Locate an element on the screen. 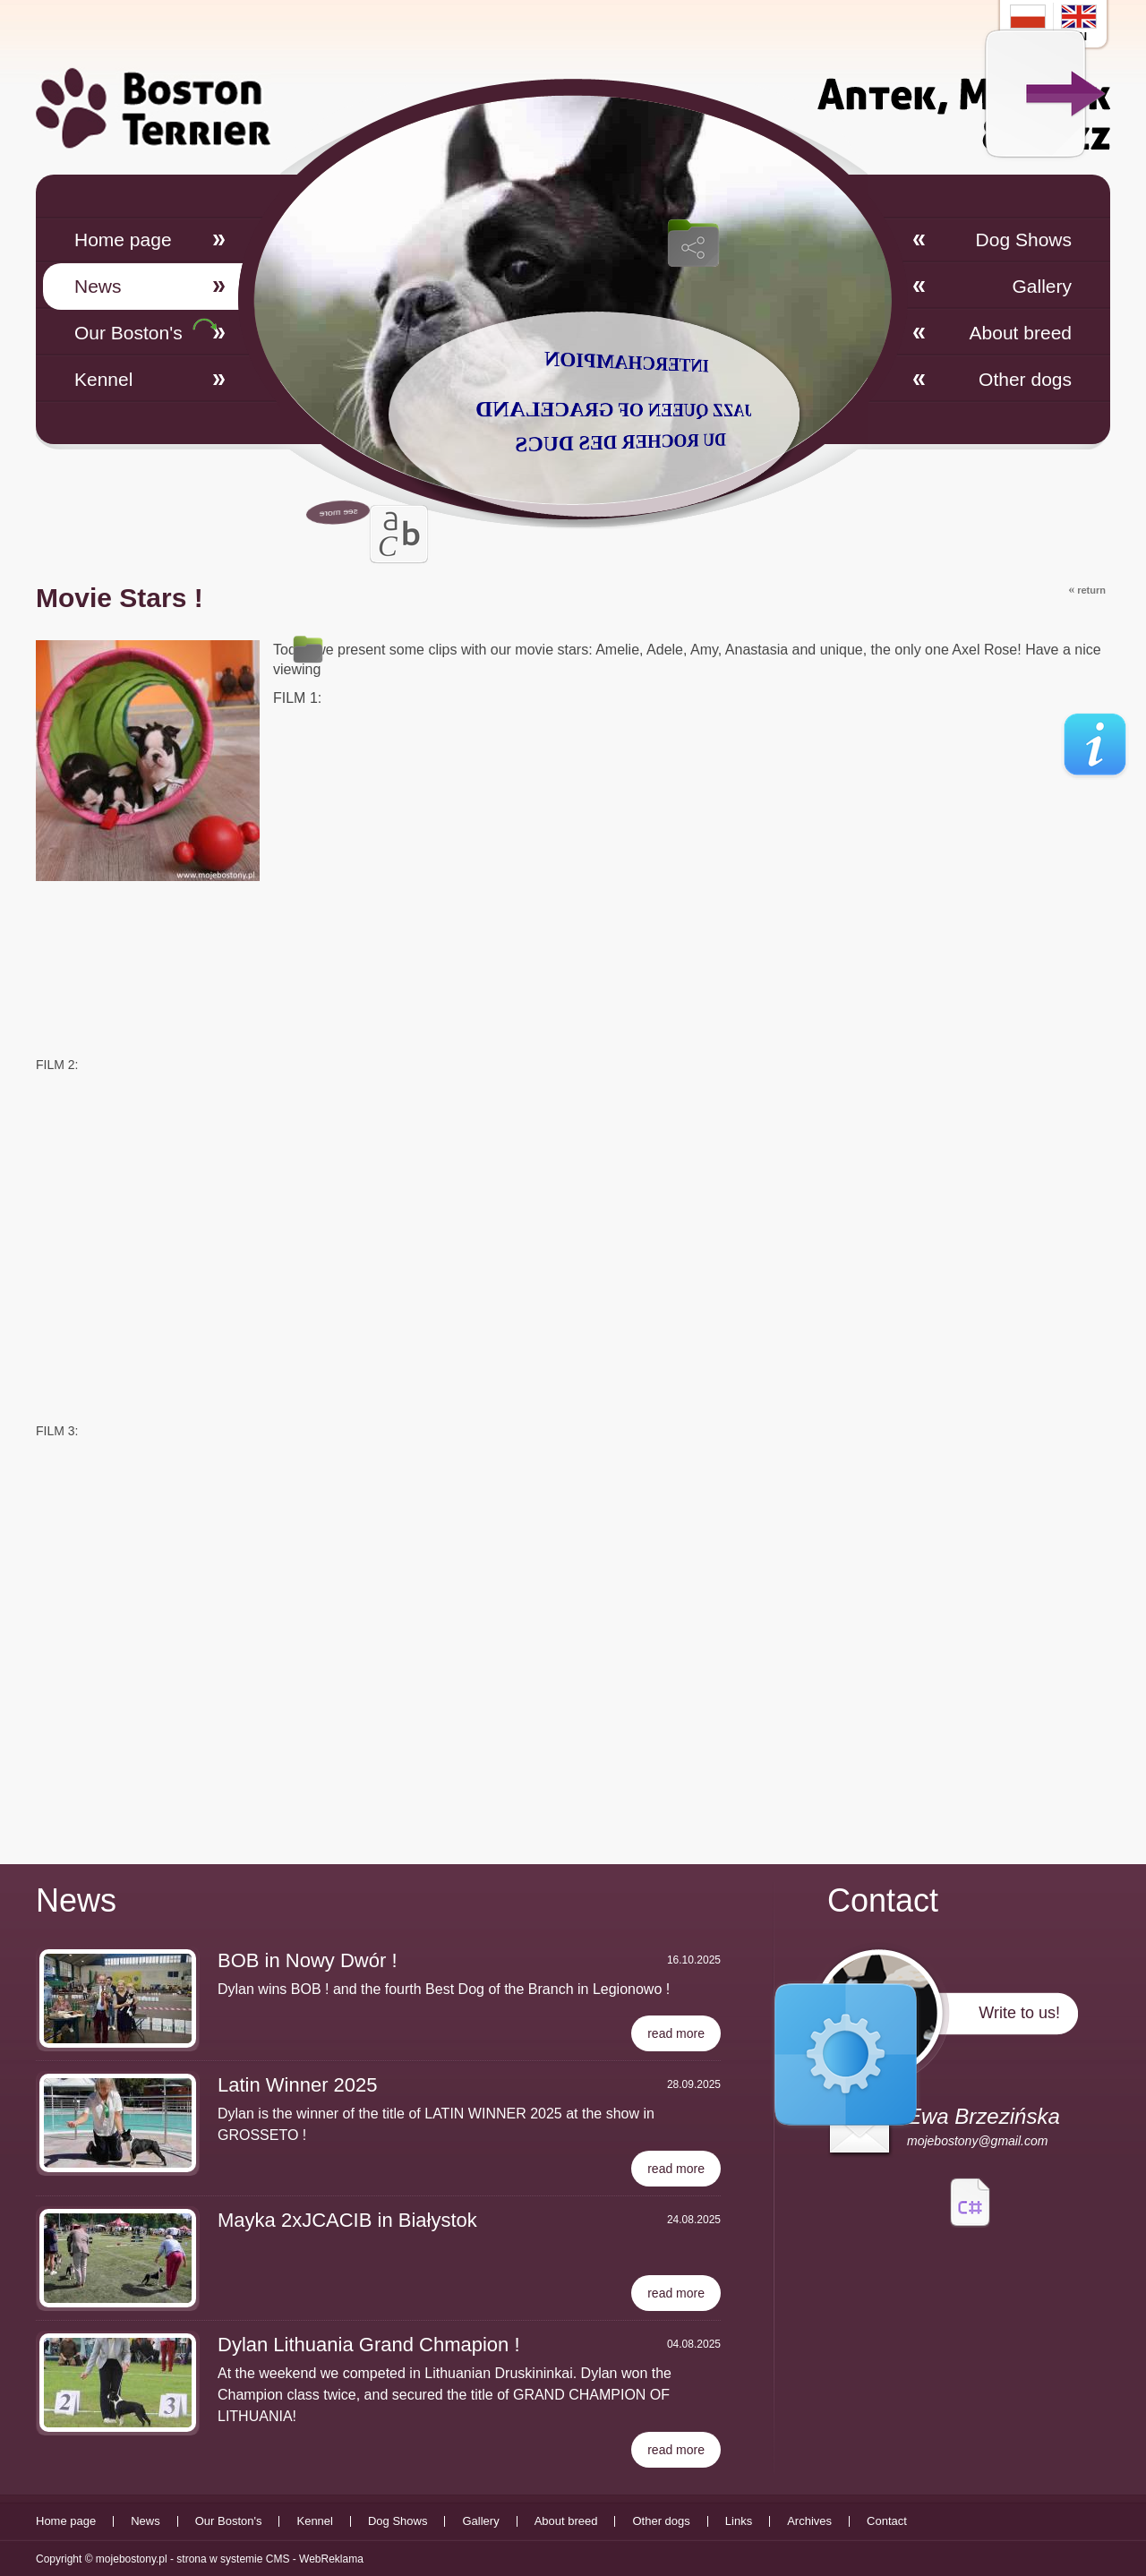 The width and height of the screenshot is (1146, 2576). access system runtime components is located at coordinates (845, 2054).